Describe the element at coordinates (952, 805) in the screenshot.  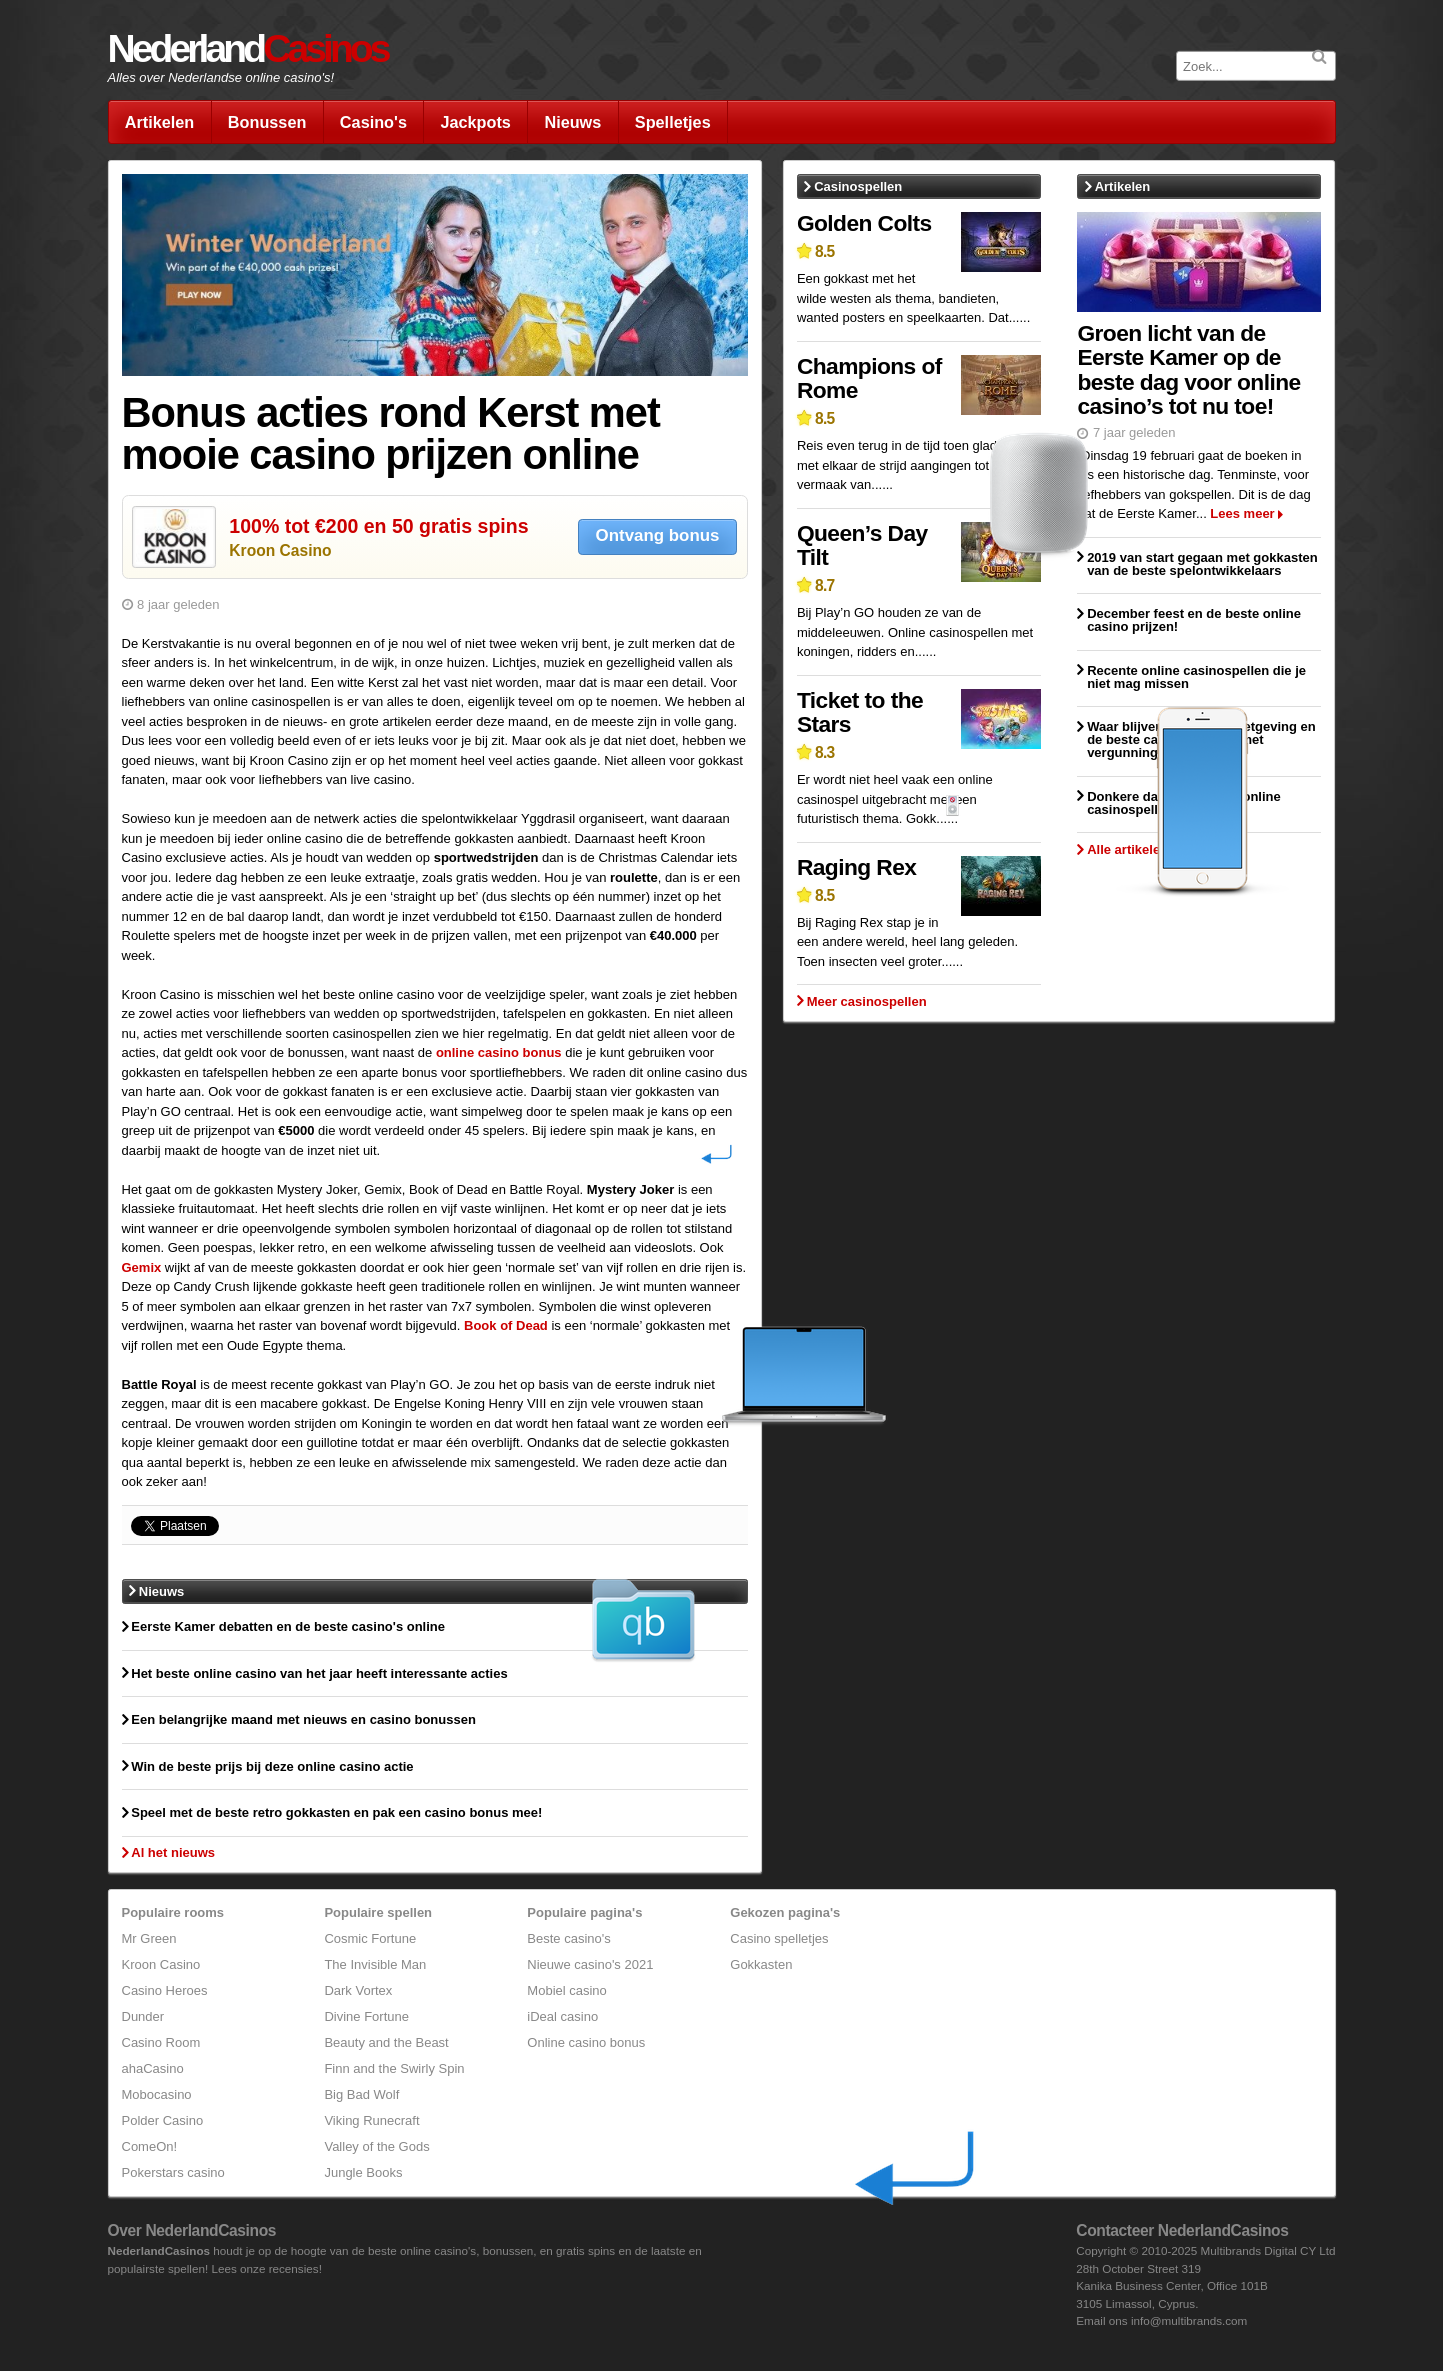
I see `iPod device not connected or unavailable` at that location.